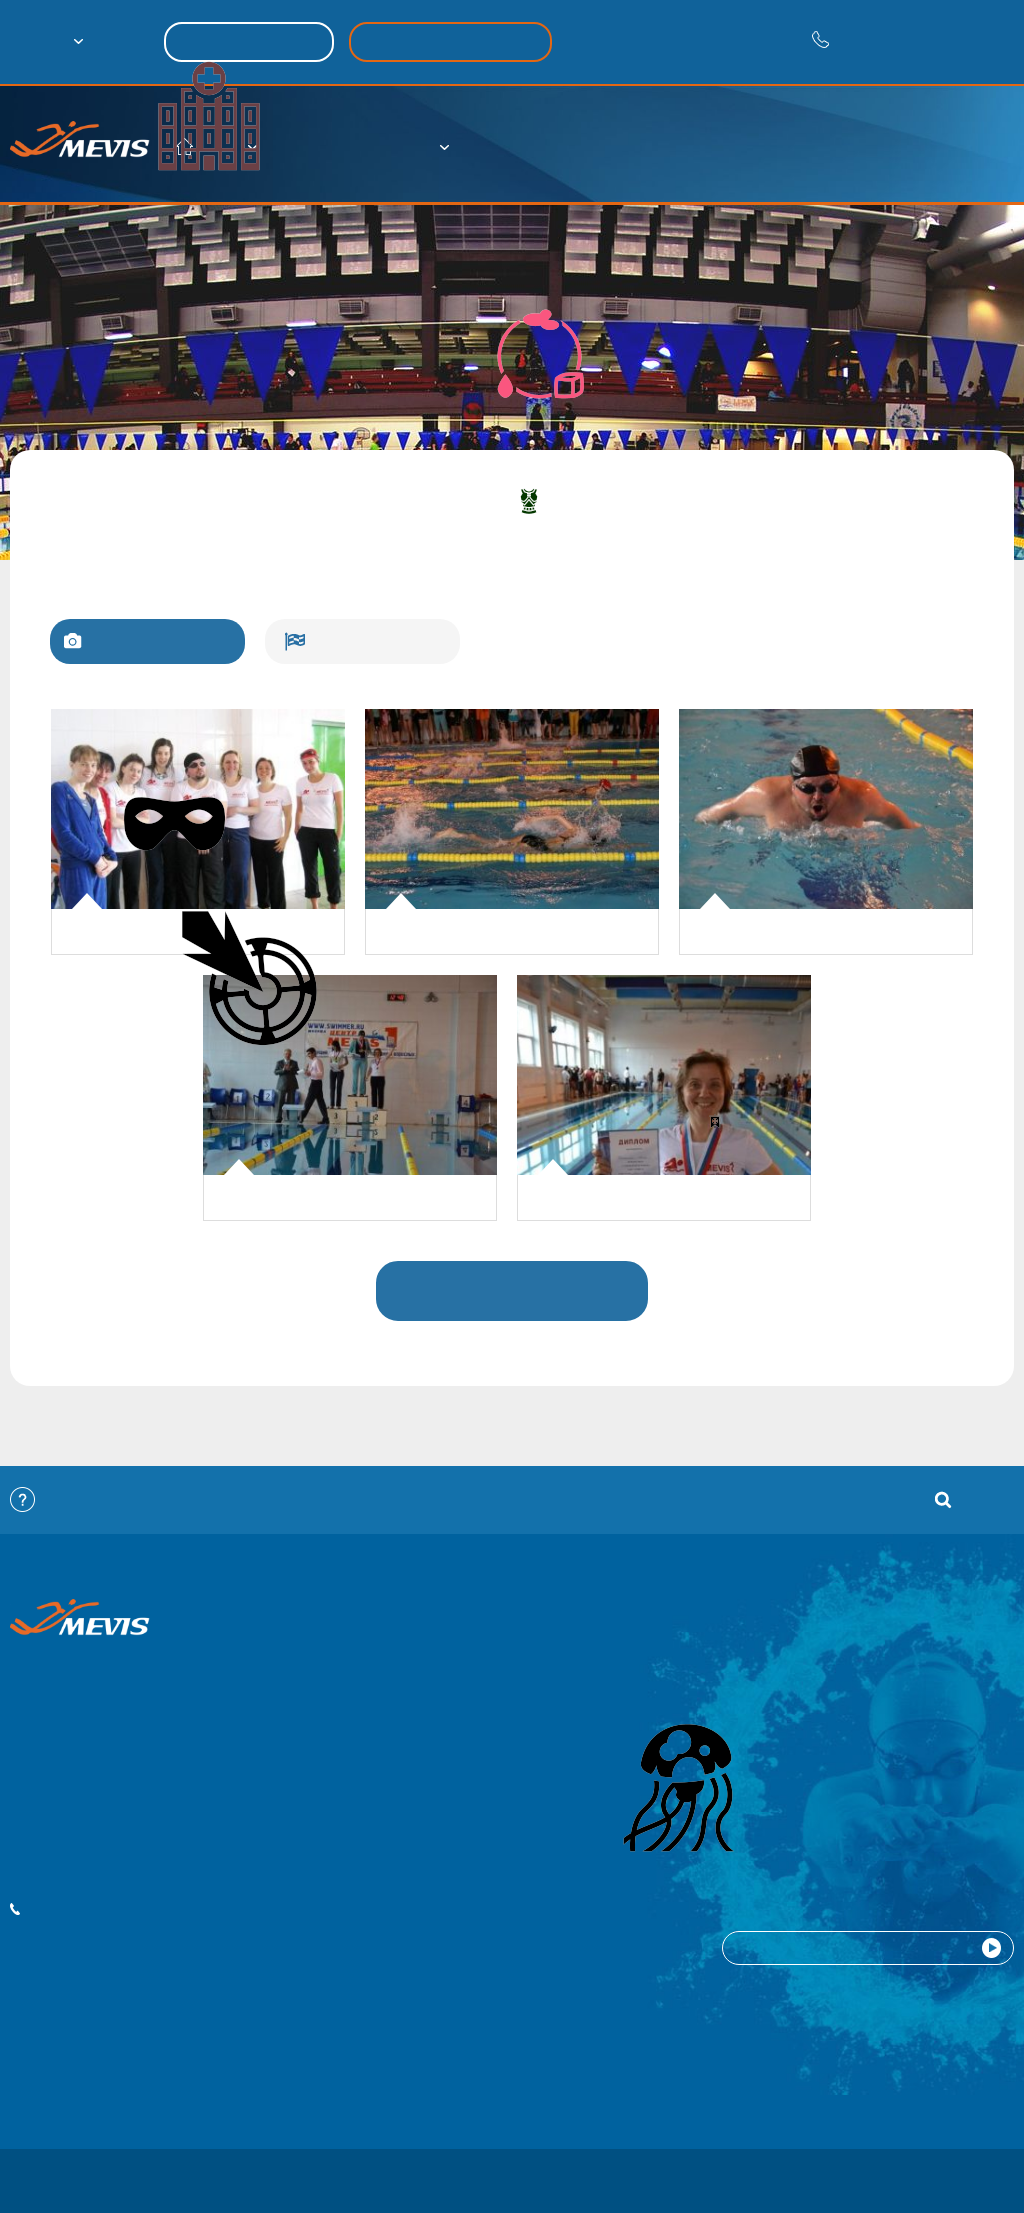 This screenshot has width=1024, height=2213. What do you see at coordinates (686, 1787) in the screenshot?
I see `jellyfish creature or enemy in a game interface` at bounding box center [686, 1787].